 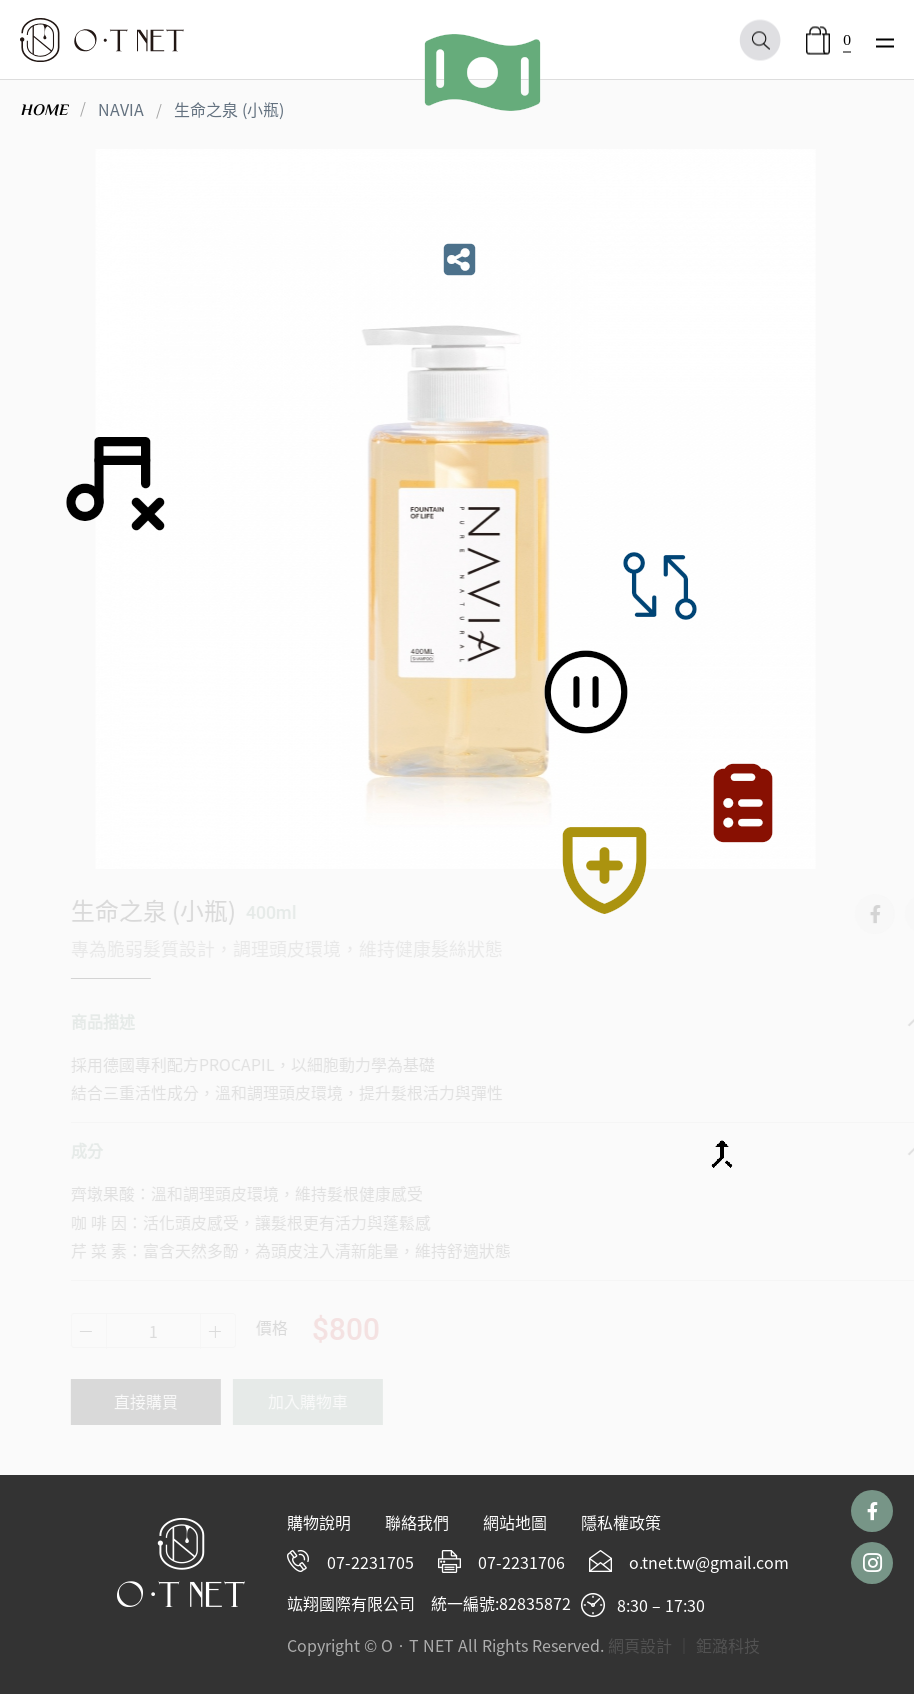 What do you see at coordinates (459, 259) in the screenshot?
I see `share content to social media or other apps` at bounding box center [459, 259].